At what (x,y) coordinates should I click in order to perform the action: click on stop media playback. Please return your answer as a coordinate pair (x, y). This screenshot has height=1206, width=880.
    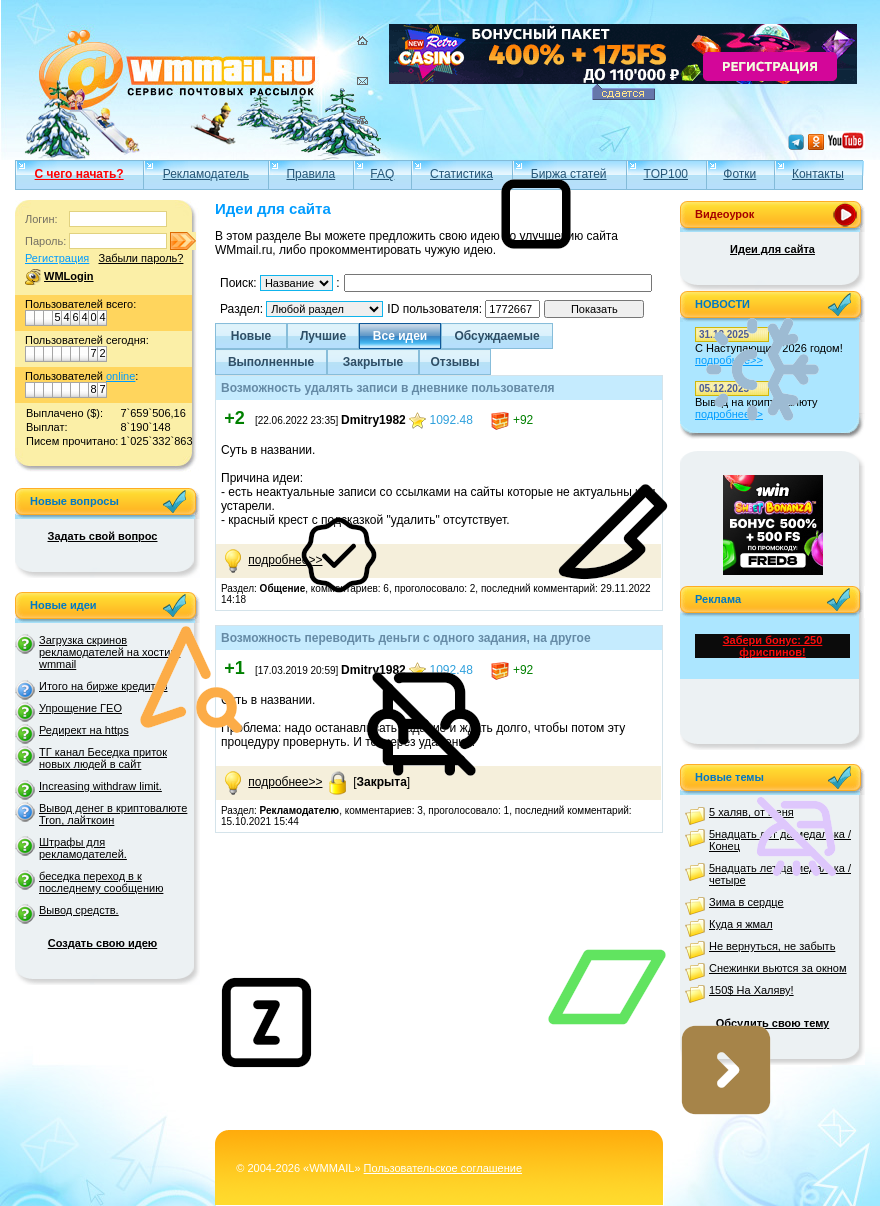
    Looking at the image, I should click on (536, 214).